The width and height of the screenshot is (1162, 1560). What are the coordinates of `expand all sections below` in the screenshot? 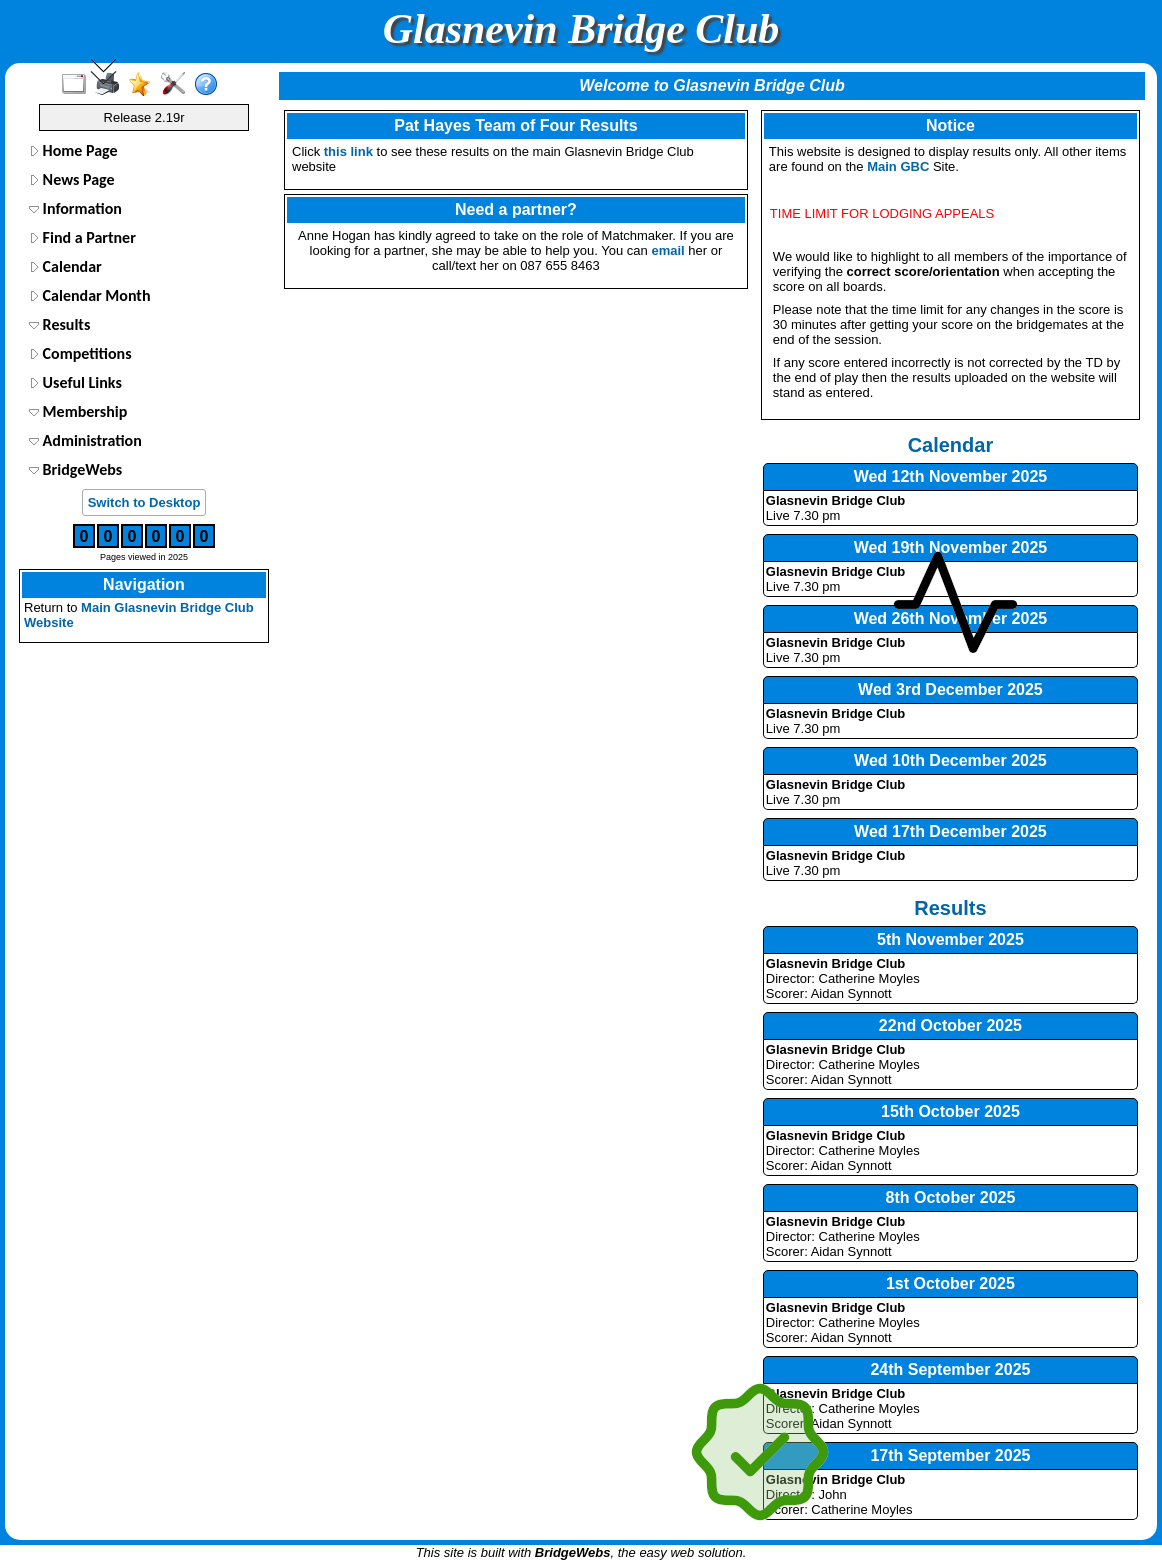 It's located at (103, 70).